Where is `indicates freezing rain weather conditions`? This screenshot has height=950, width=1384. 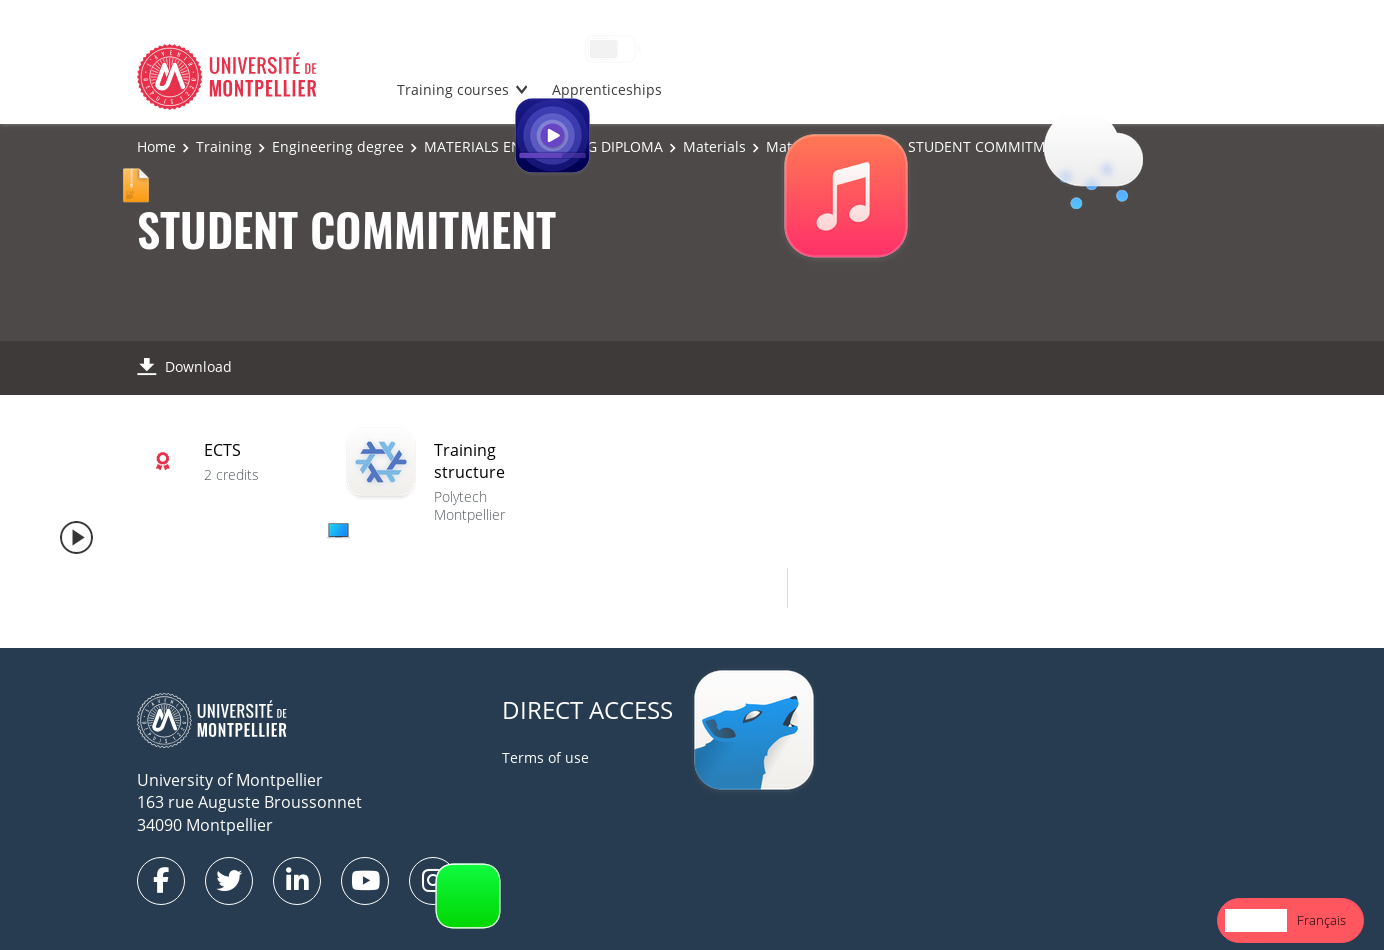 indicates freezing rain weather conditions is located at coordinates (1093, 159).